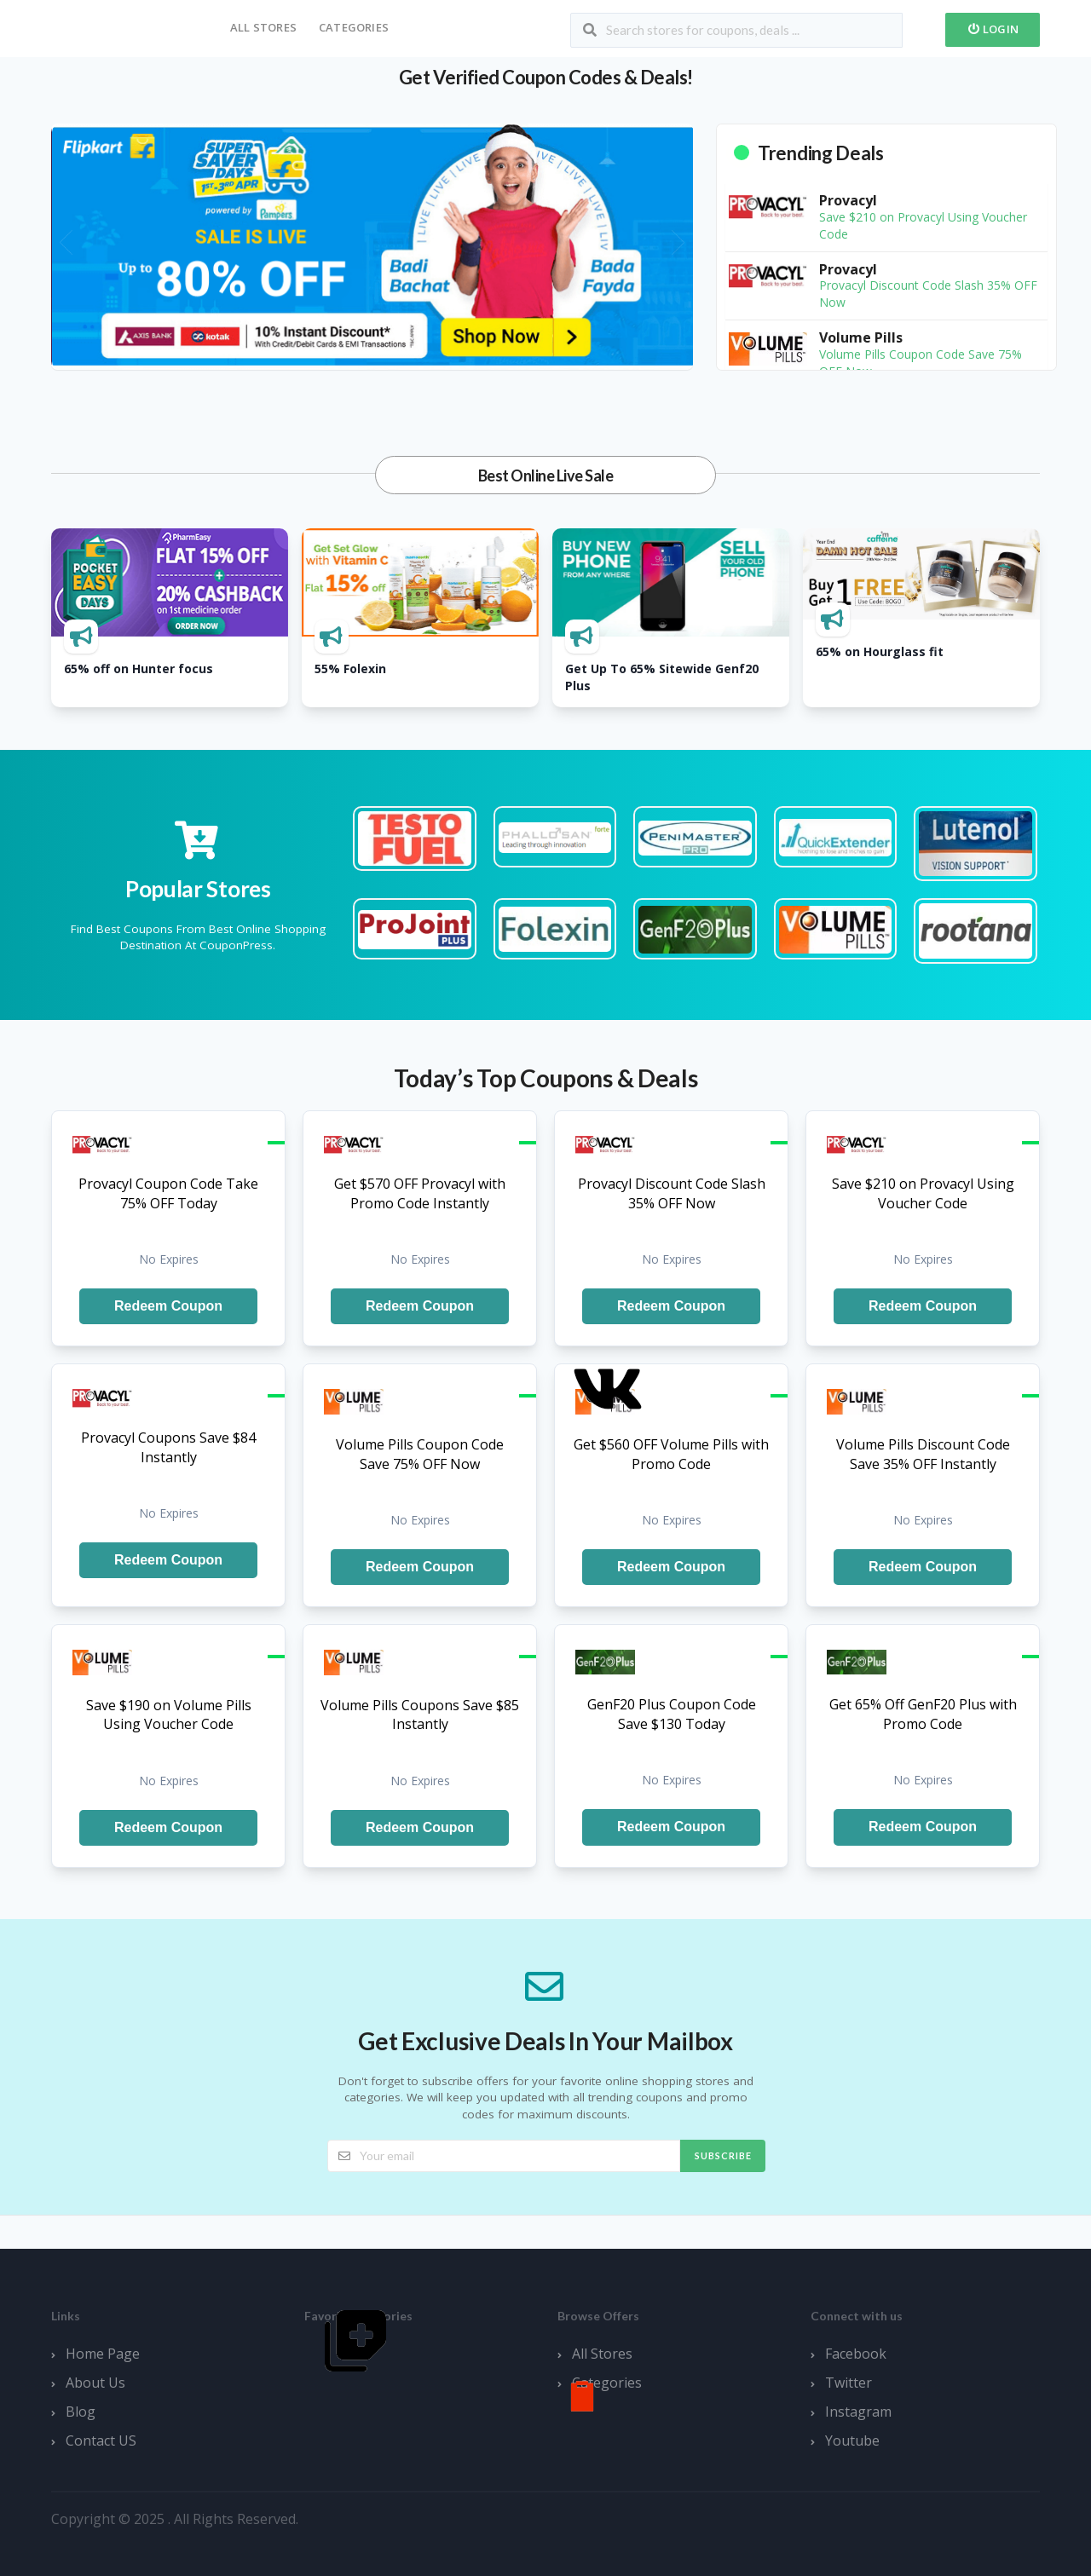 The width and height of the screenshot is (1091, 2576). Describe the element at coordinates (355, 2341) in the screenshot. I see `access medical records or notes` at that location.